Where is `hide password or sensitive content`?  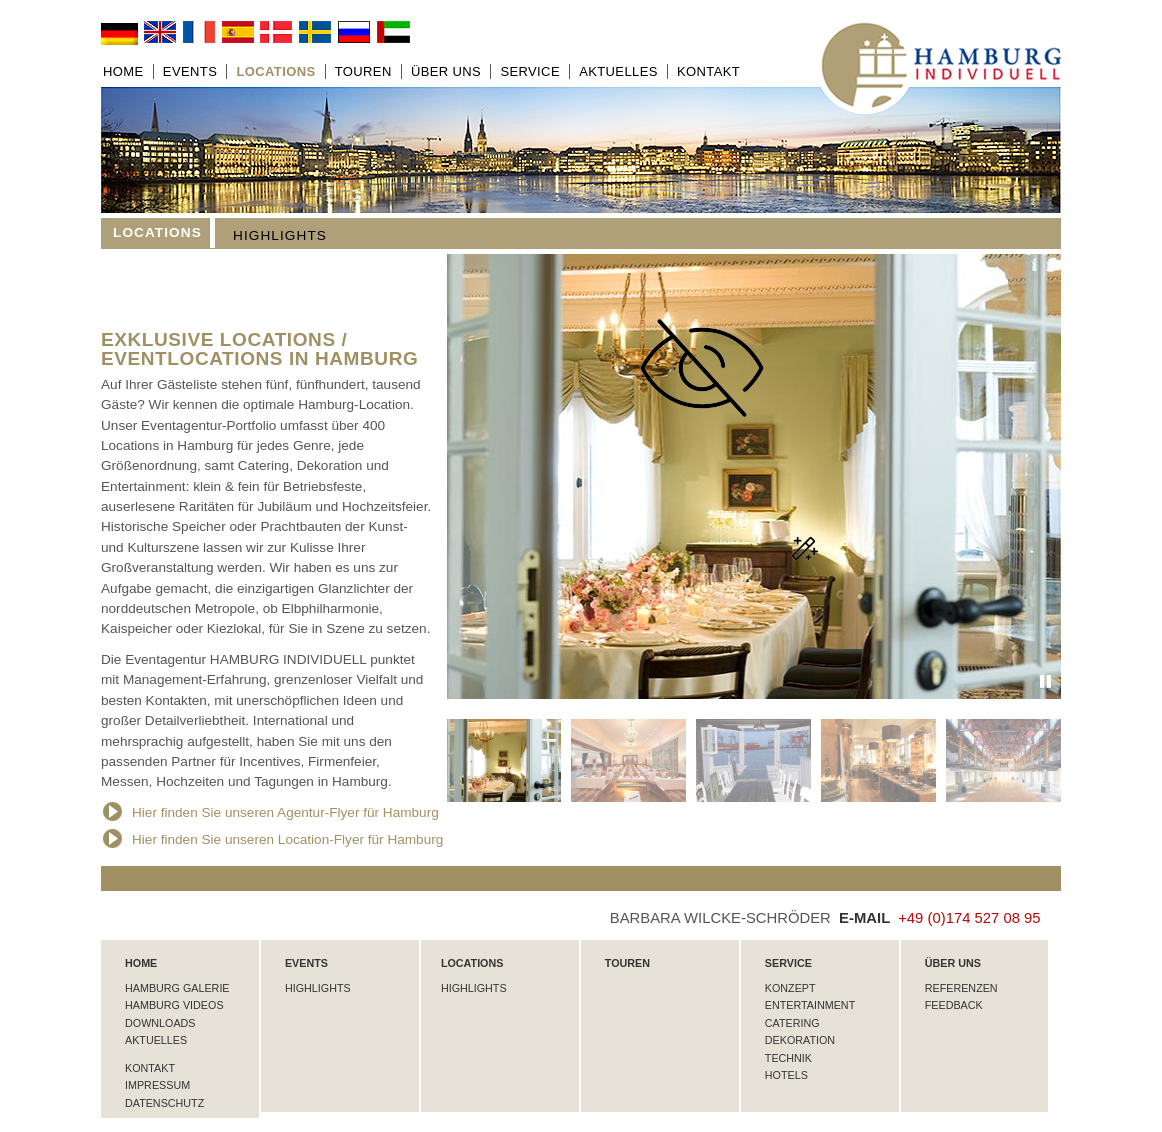
hide password or sensitive content is located at coordinates (702, 368).